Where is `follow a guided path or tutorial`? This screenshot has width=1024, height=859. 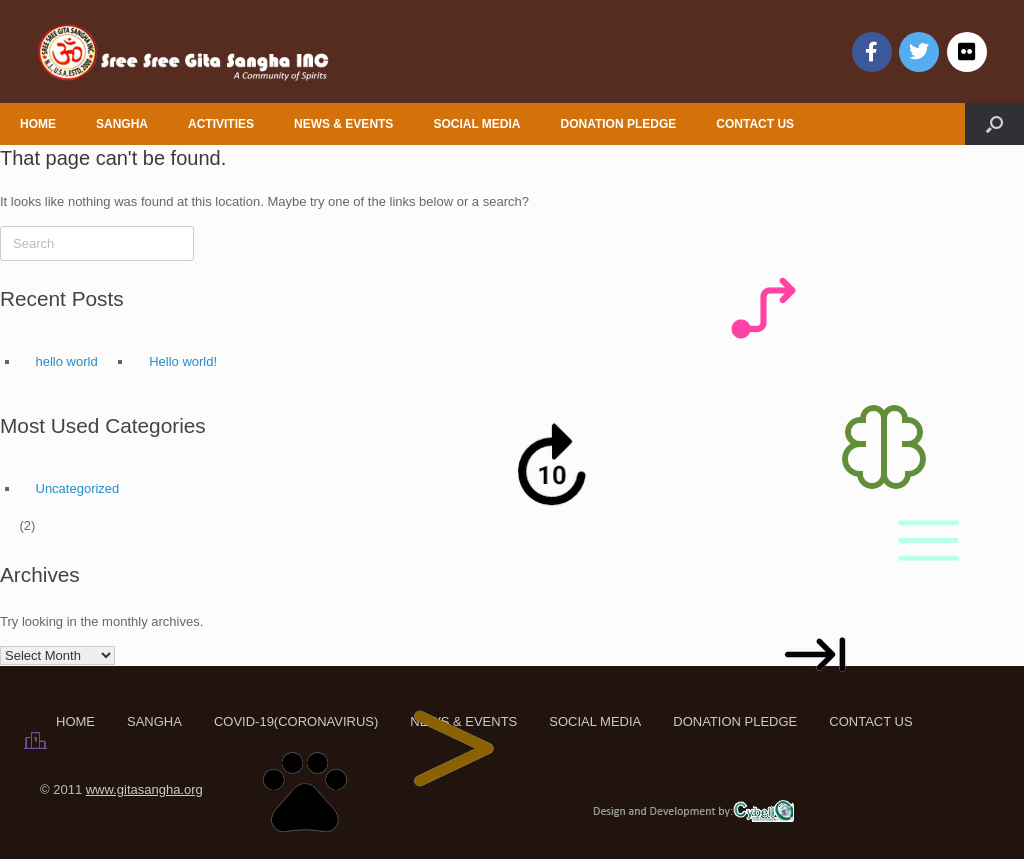 follow a guided path or tutorial is located at coordinates (763, 306).